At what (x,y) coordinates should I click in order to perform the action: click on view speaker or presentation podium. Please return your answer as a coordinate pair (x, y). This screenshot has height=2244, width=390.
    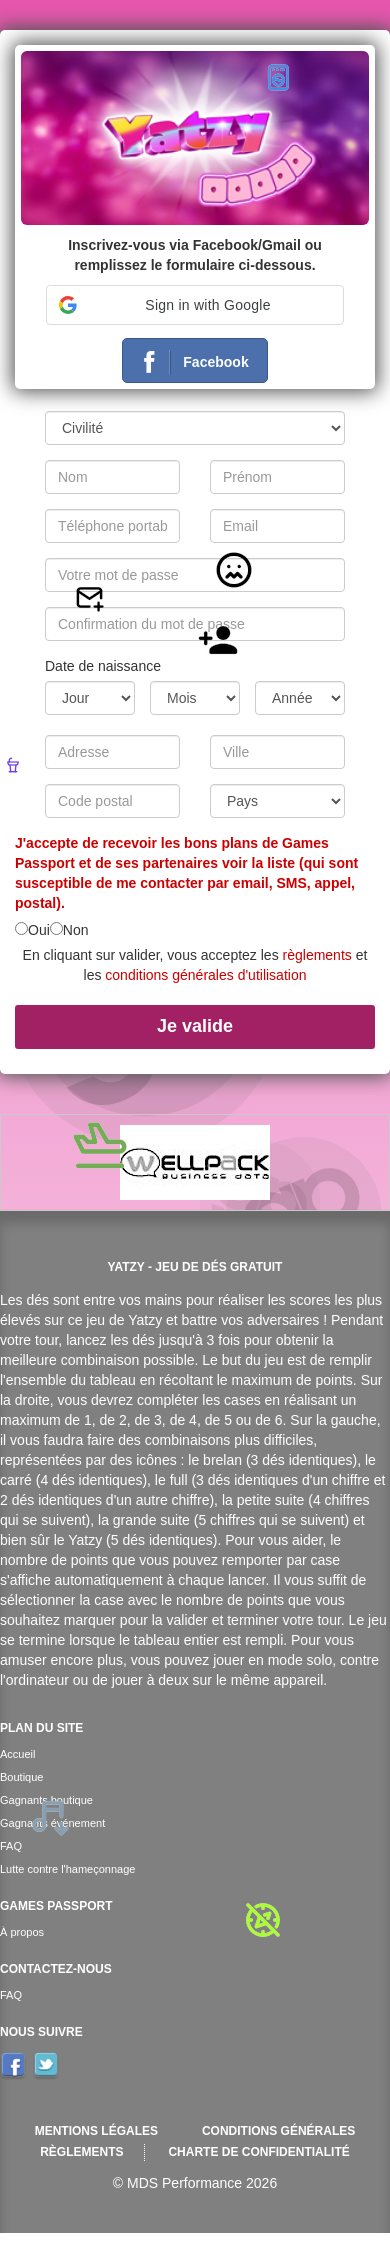
    Looking at the image, I should click on (13, 765).